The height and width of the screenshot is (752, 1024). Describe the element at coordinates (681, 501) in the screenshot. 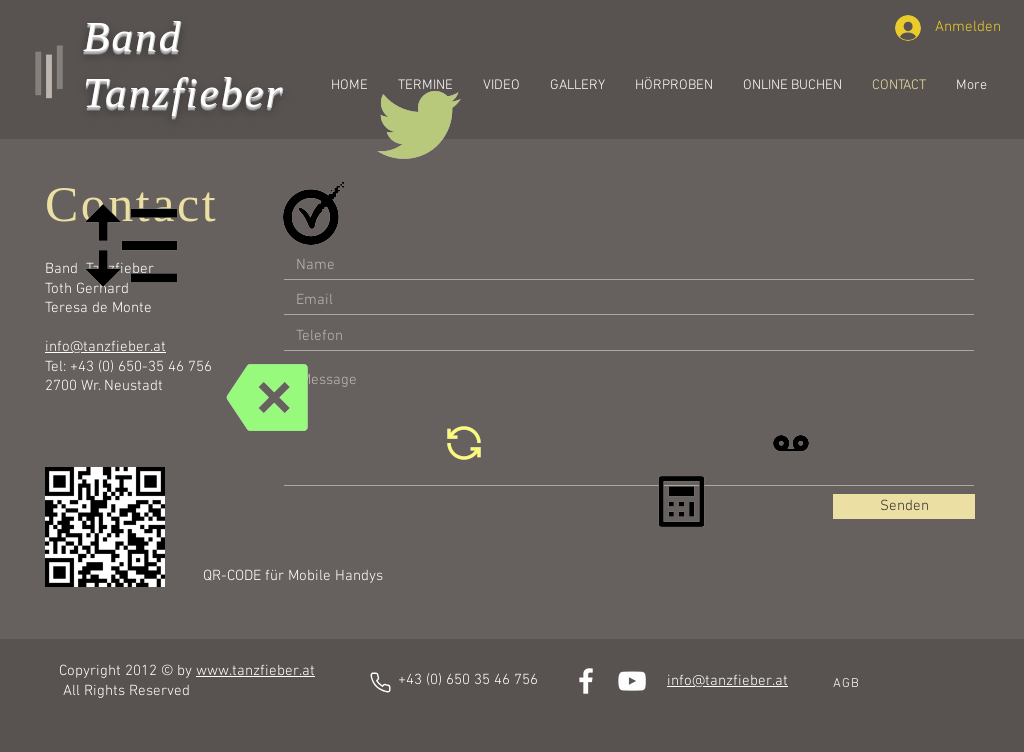

I see `open calculator app` at that location.